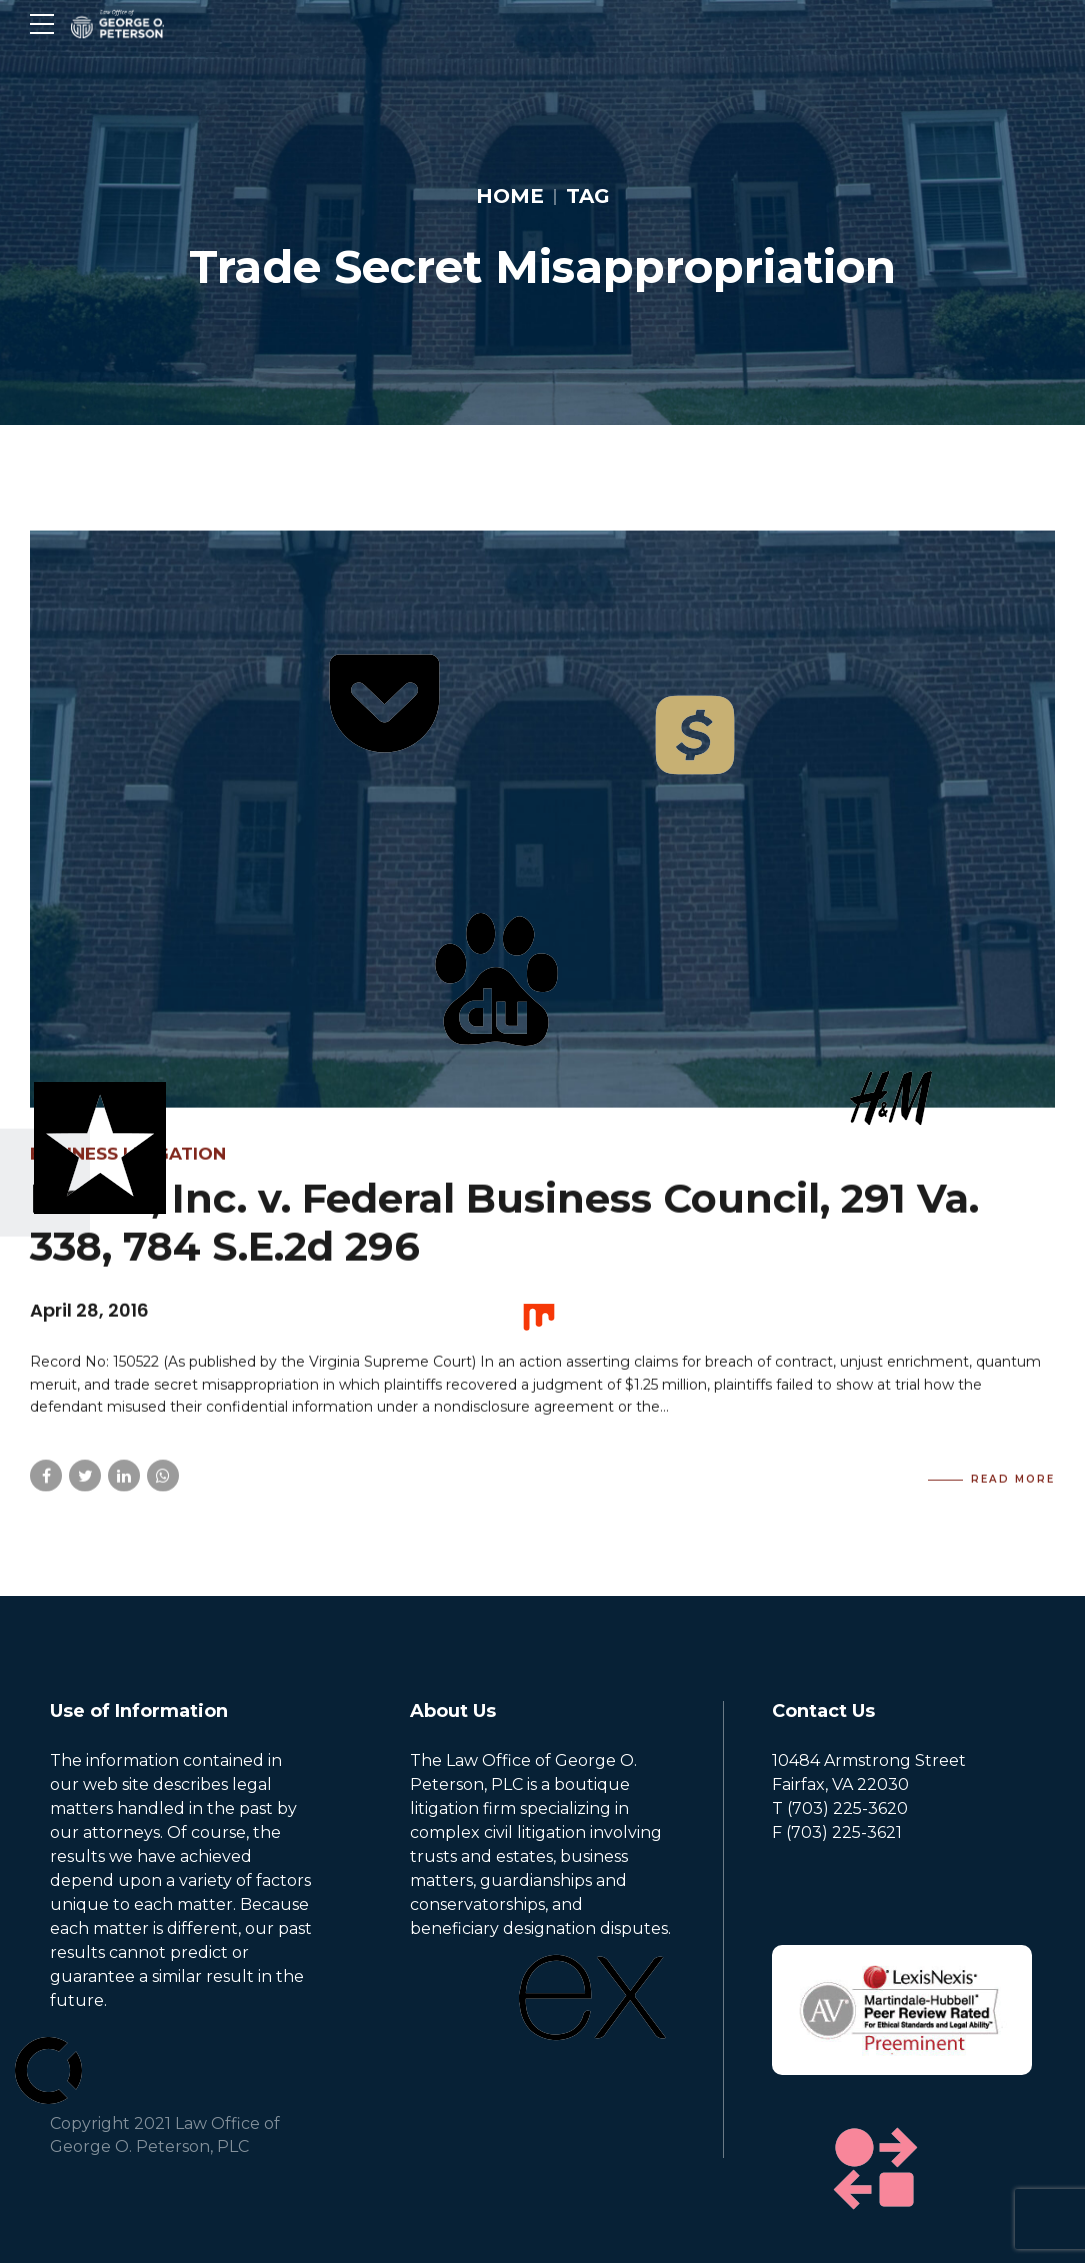 The height and width of the screenshot is (2263, 1085). What do you see at coordinates (539, 1317) in the screenshot?
I see `Mix social bookmarking platform logo` at bounding box center [539, 1317].